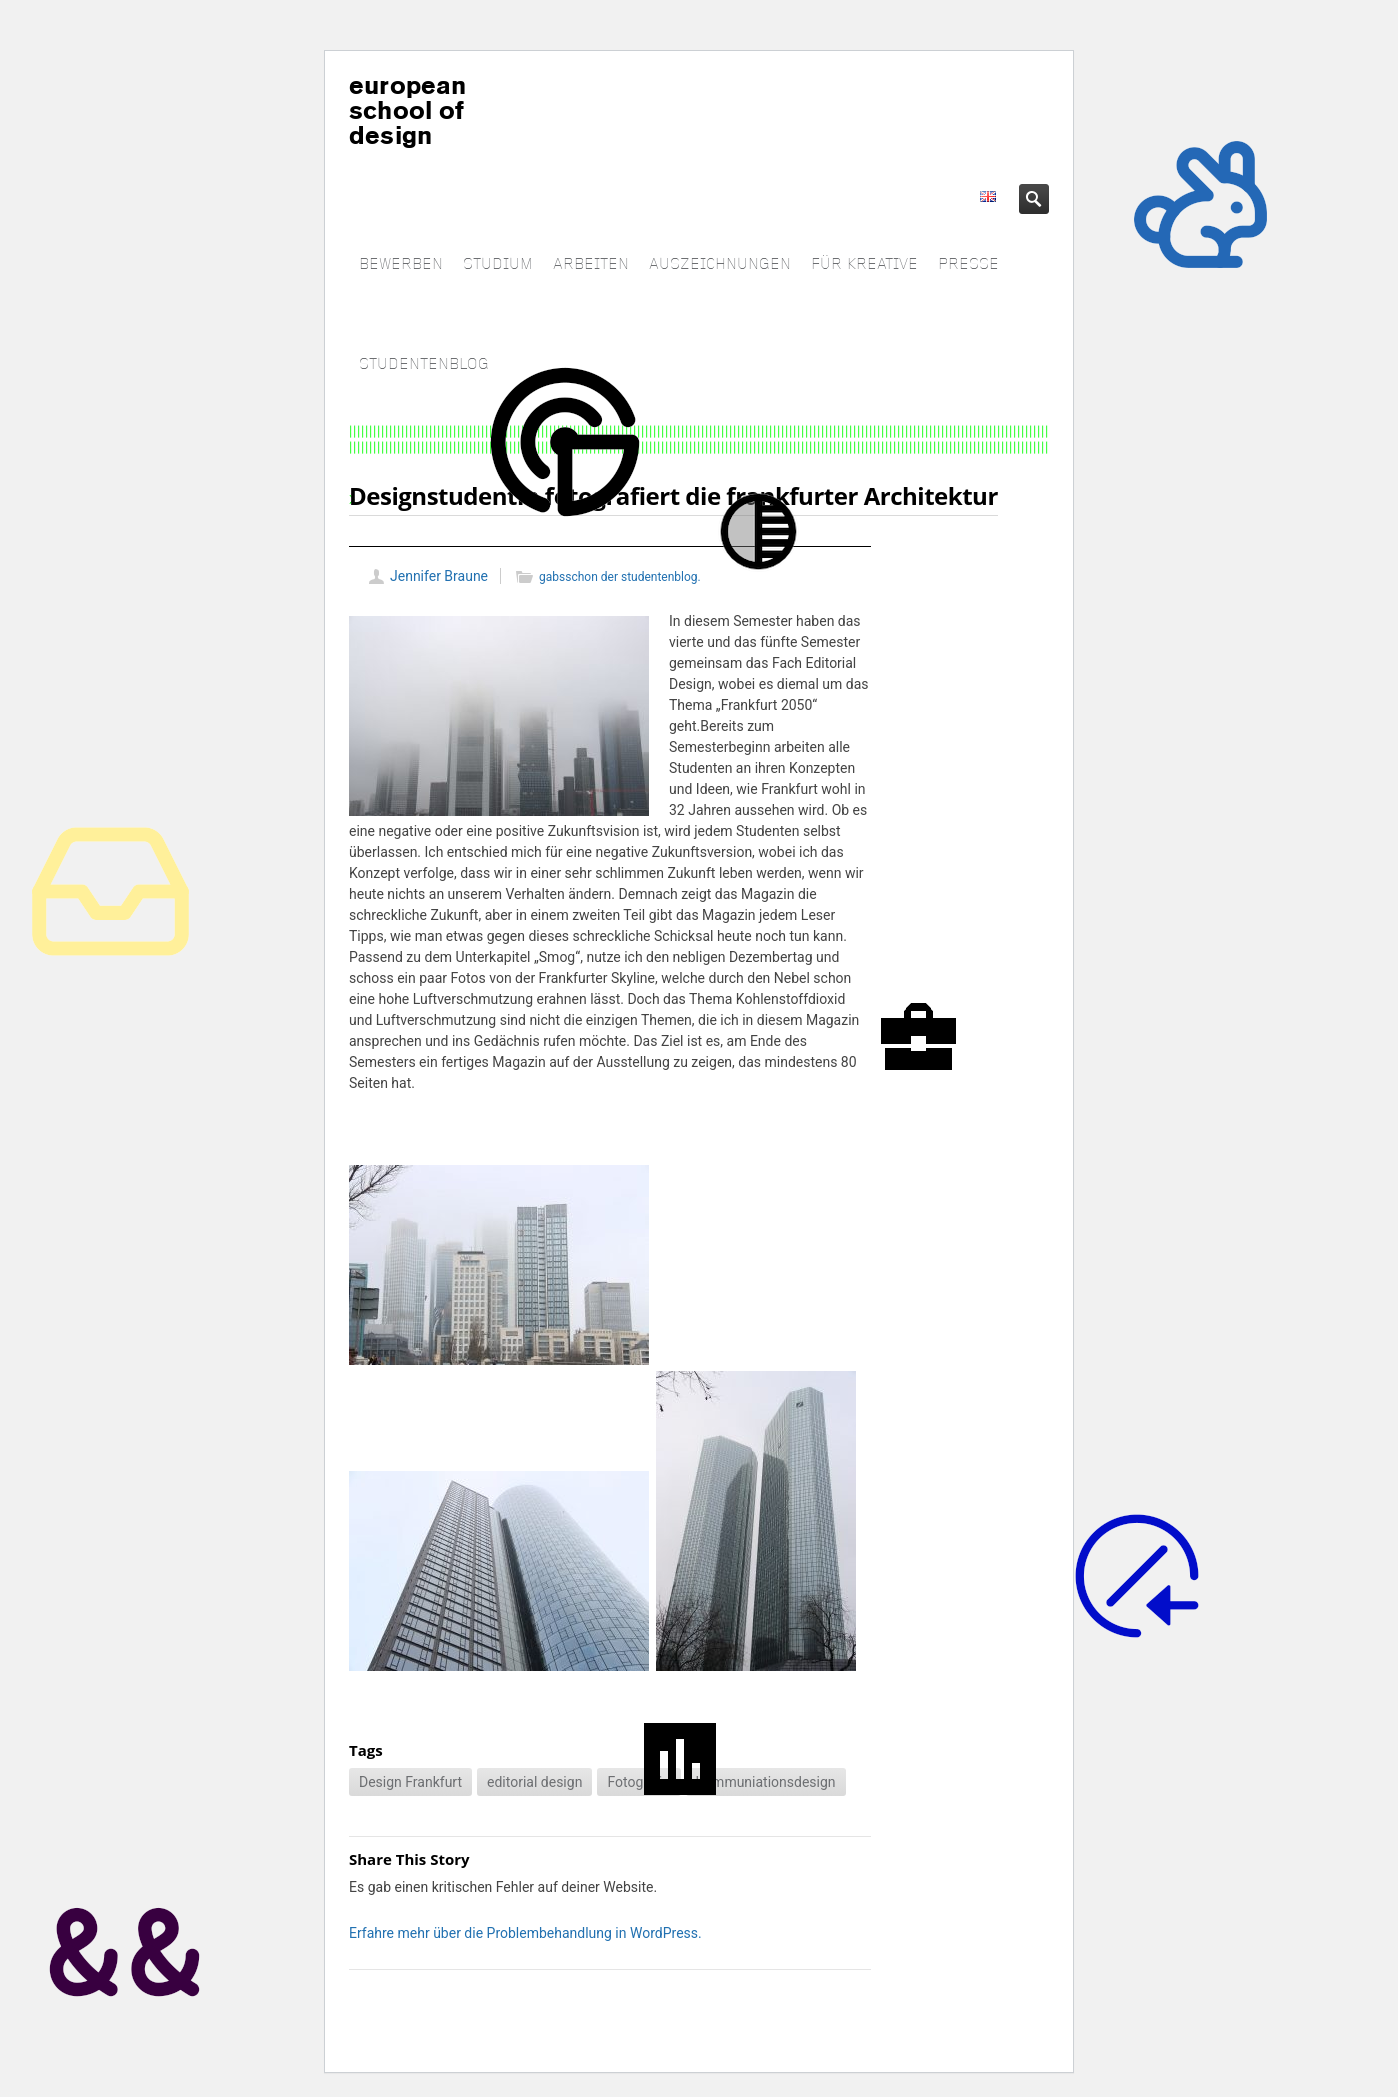  What do you see at coordinates (124, 1955) in the screenshot?
I see `insert special characters or symbols` at bounding box center [124, 1955].